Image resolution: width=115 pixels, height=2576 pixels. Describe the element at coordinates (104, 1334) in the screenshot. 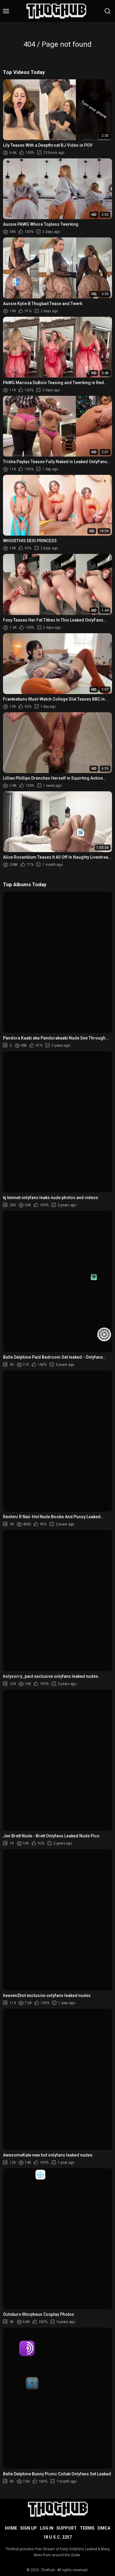

I see `open system preferences` at that location.